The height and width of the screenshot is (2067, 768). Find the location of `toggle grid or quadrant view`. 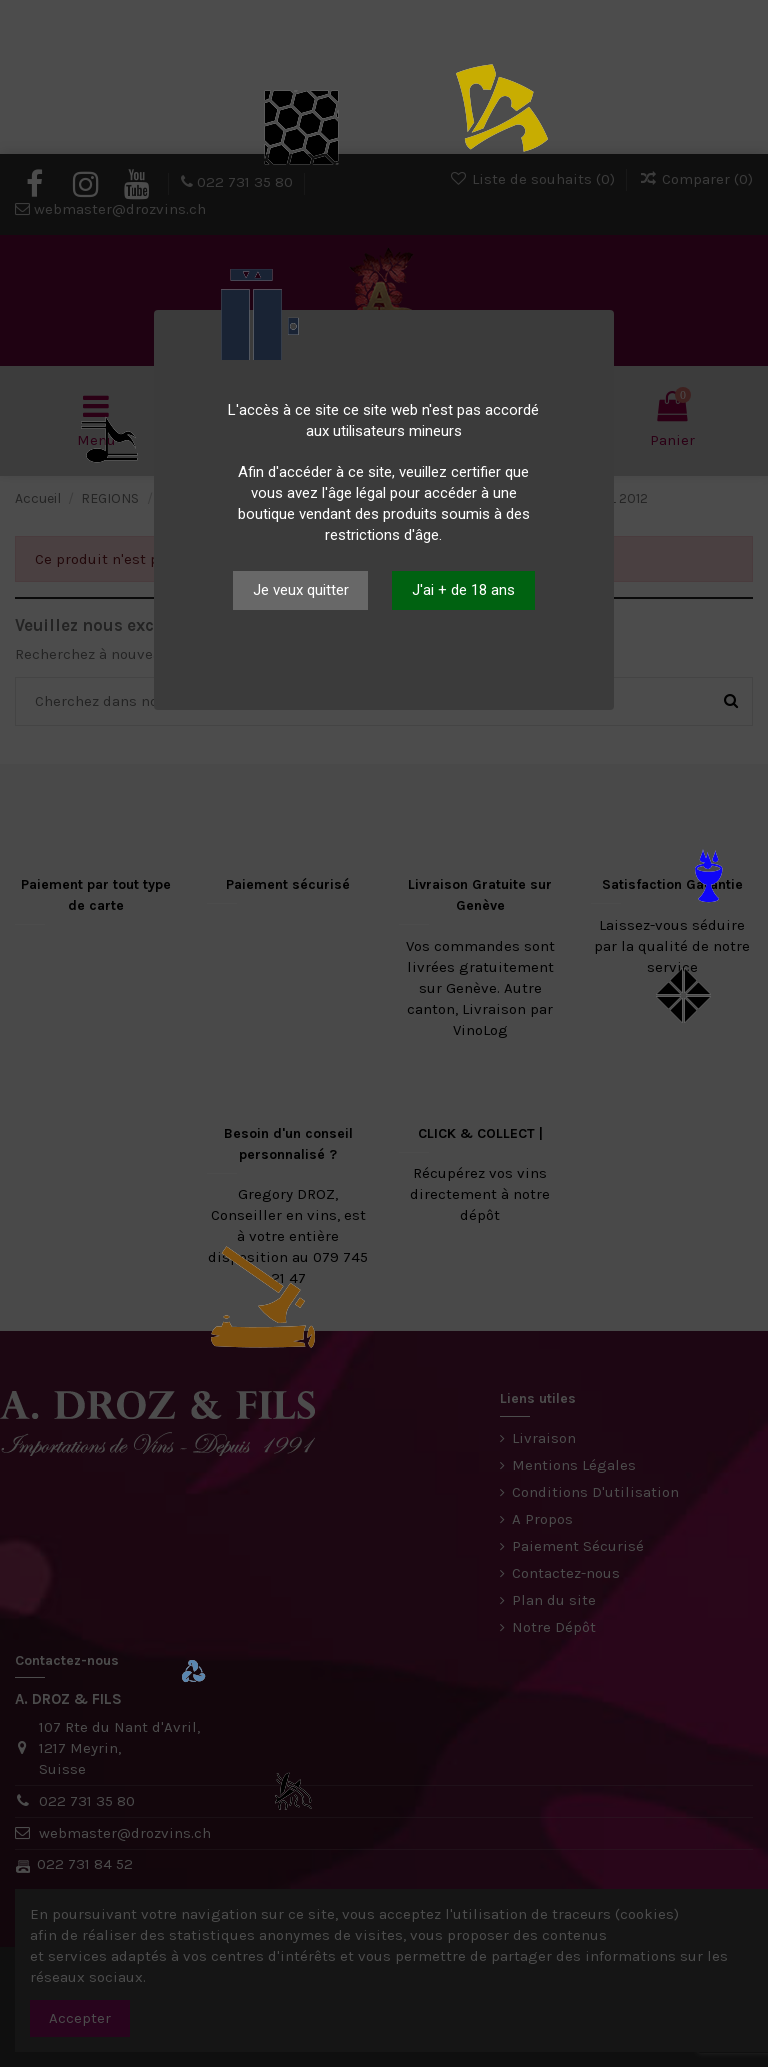

toggle grid or quadrant view is located at coordinates (683, 995).